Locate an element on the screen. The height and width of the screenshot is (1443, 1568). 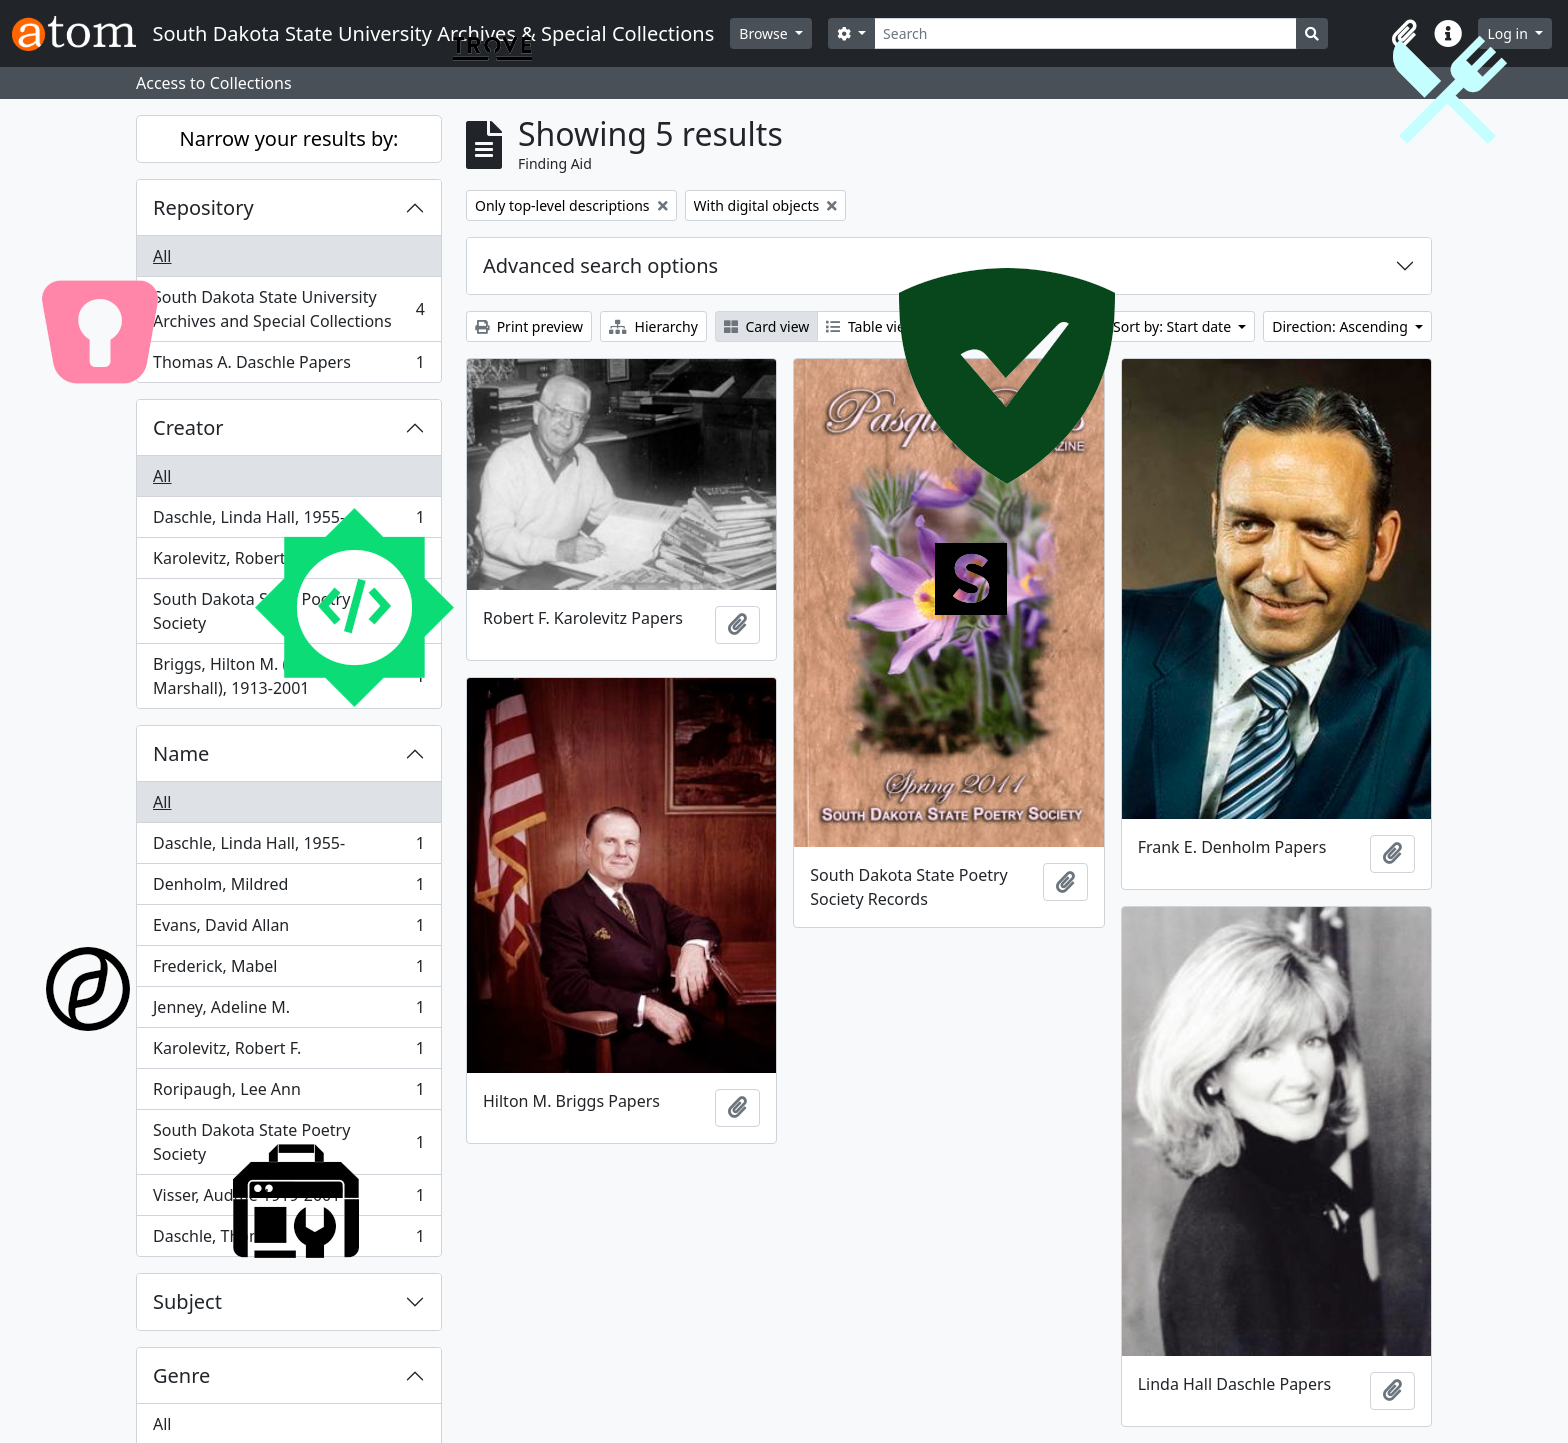
semantic ui framework logo is located at coordinates (971, 579).